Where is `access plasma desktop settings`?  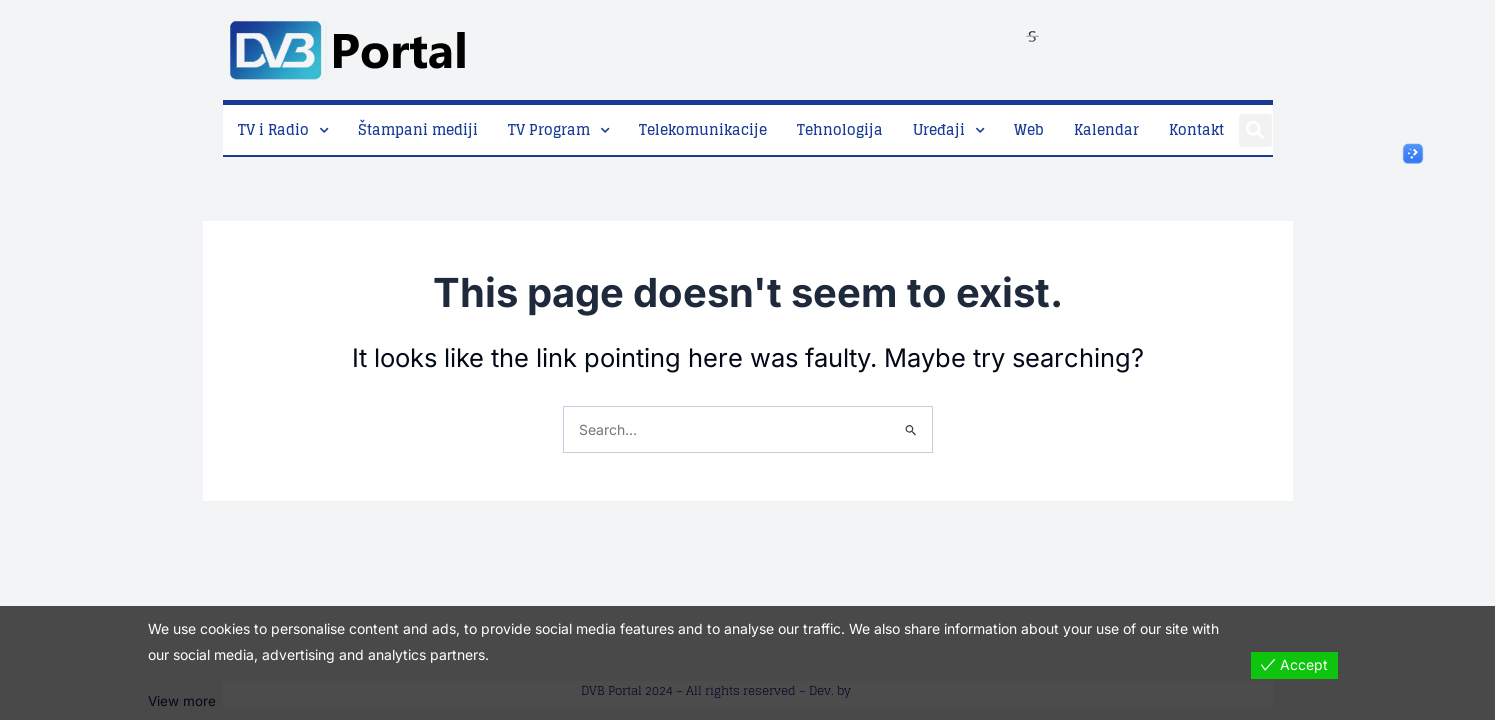
access plasma desktop settings is located at coordinates (1413, 154).